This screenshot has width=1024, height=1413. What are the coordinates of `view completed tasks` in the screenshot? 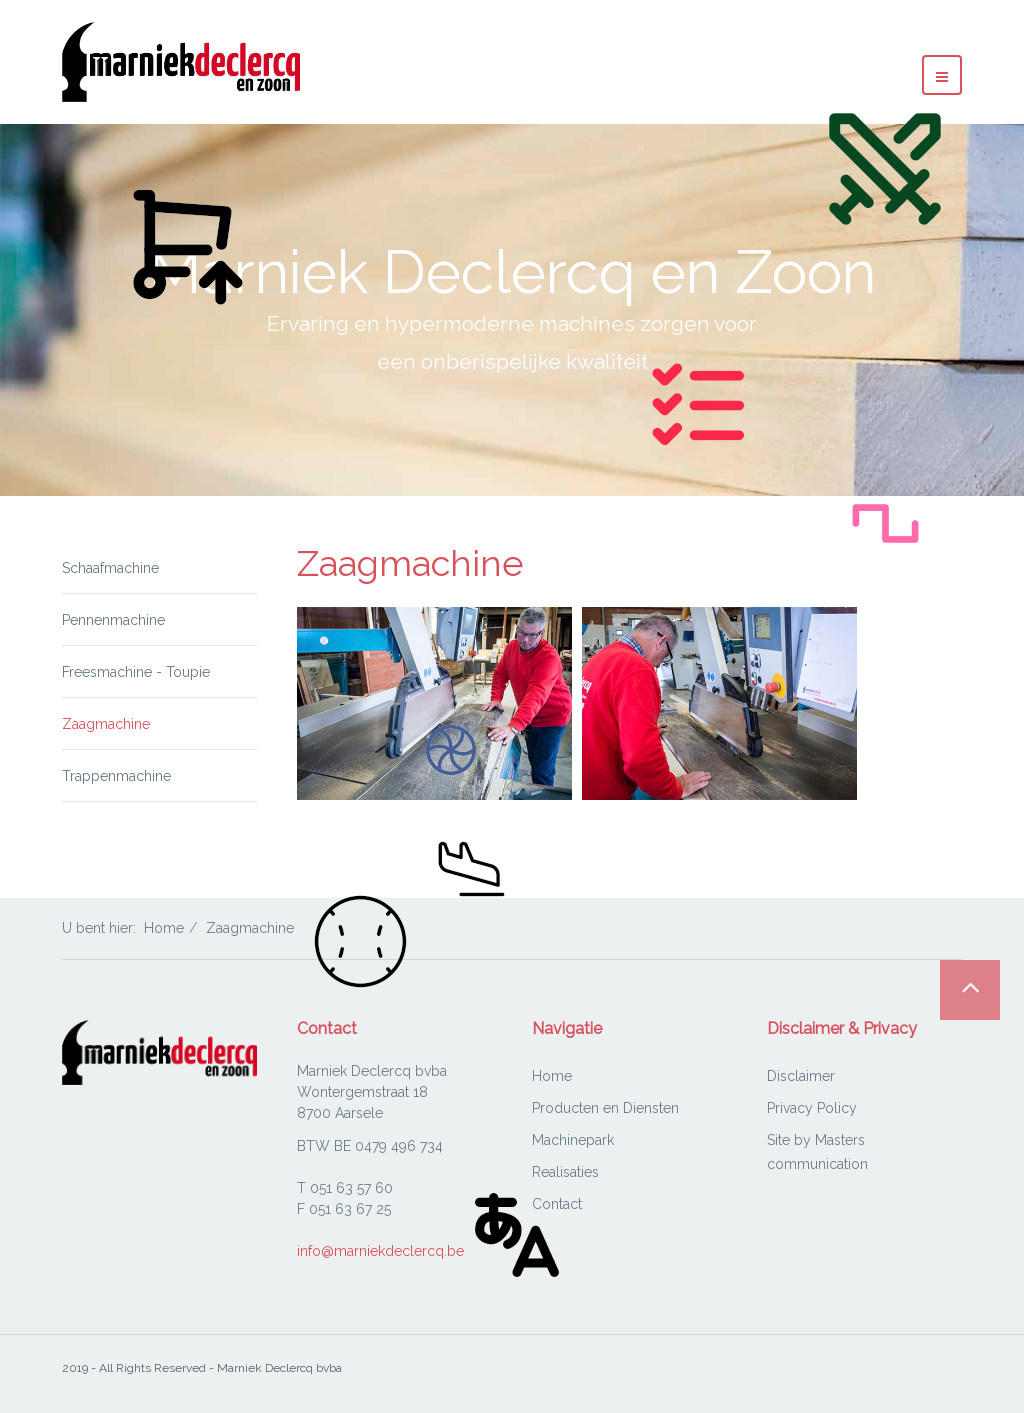 It's located at (699, 405).